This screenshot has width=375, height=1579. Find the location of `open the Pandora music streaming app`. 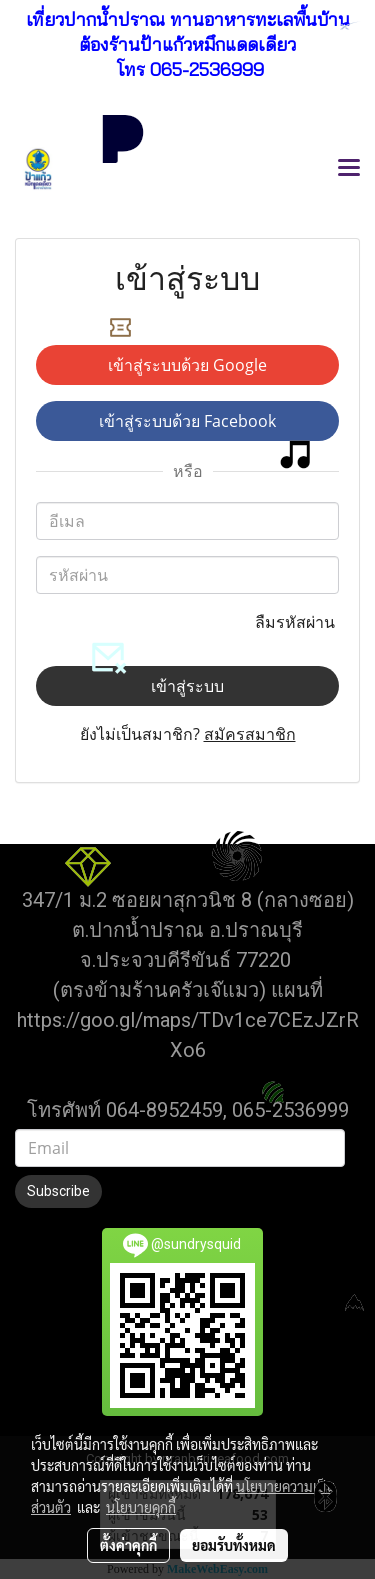

open the Pandora music streaming app is located at coordinates (123, 139).